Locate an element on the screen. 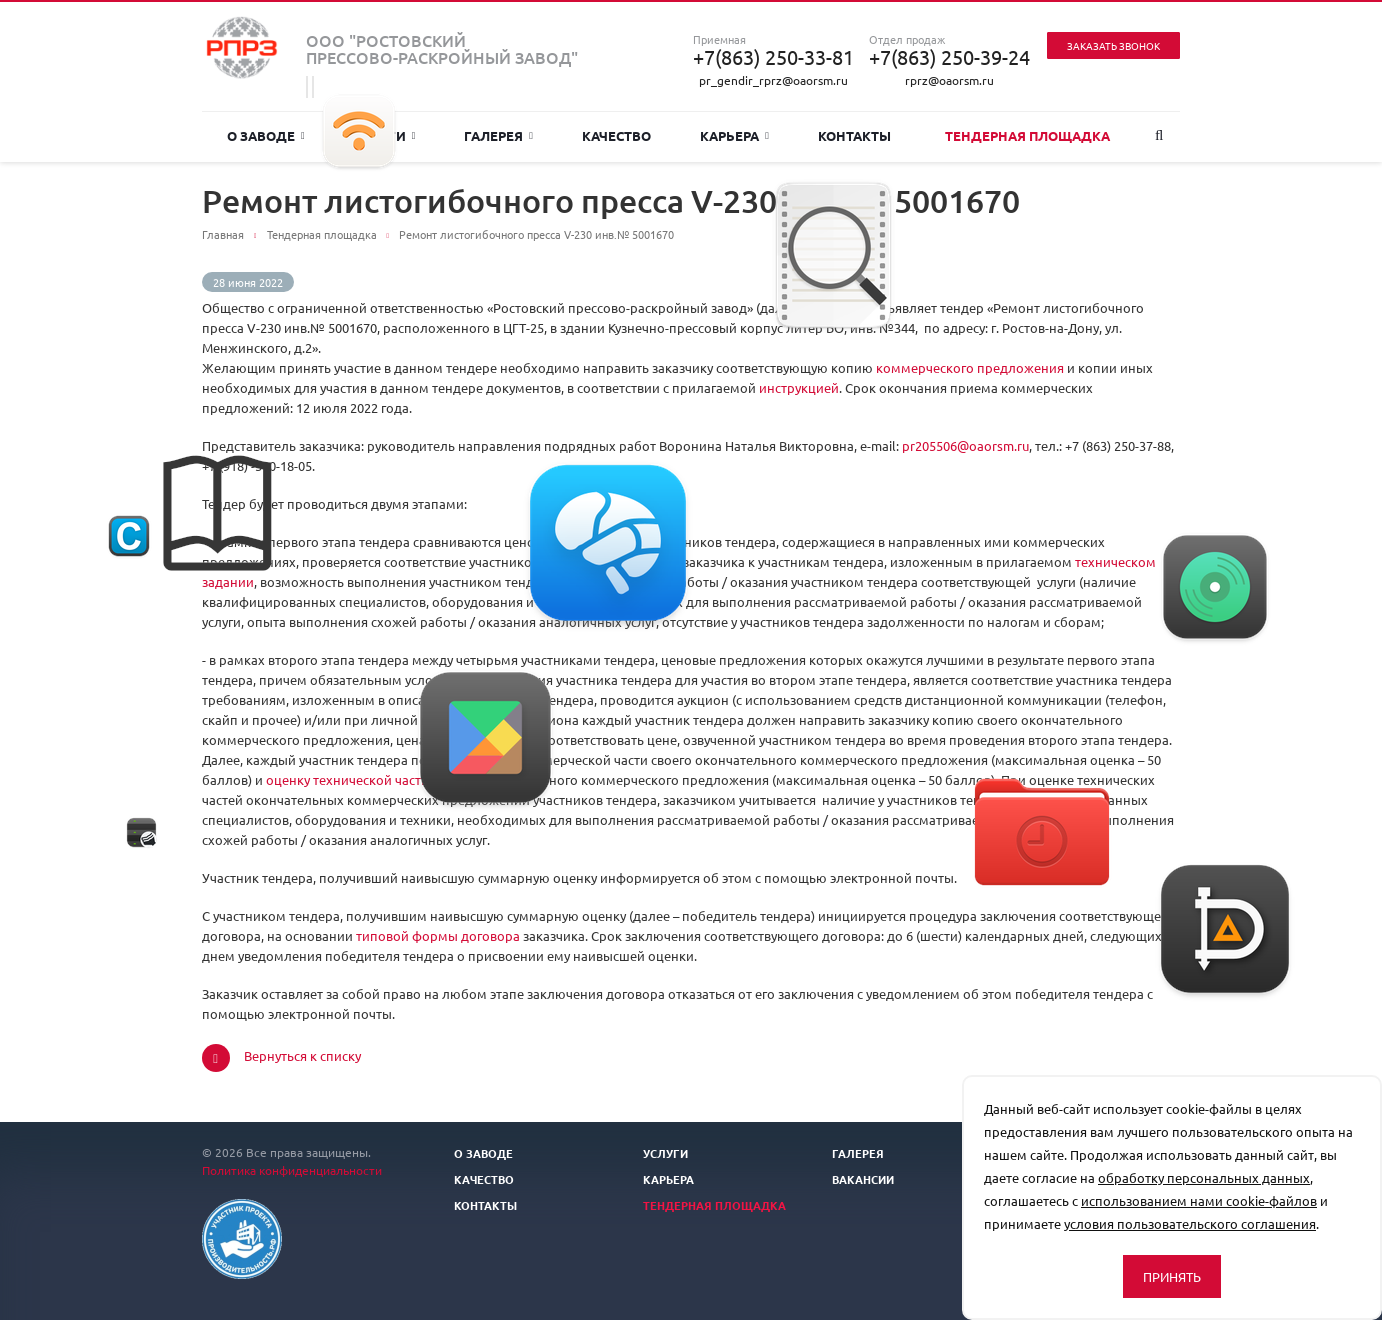 The width and height of the screenshot is (1382, 1320). configure kerberos authentication settings for network server is located at coordinates (141, 832).